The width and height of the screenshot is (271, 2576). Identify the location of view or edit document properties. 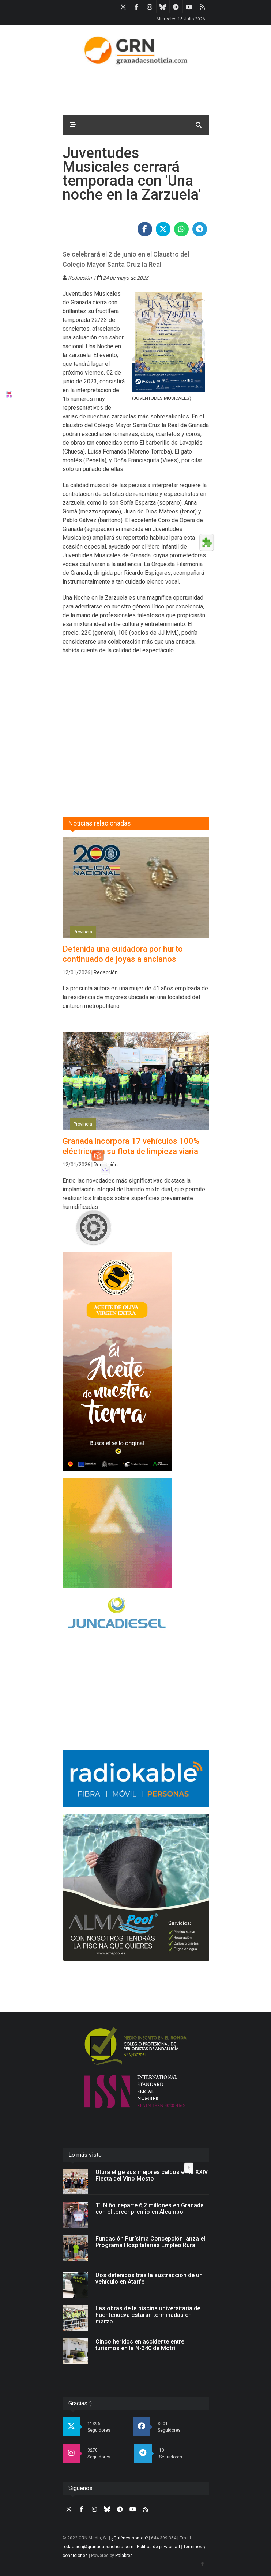
(94, 1228).